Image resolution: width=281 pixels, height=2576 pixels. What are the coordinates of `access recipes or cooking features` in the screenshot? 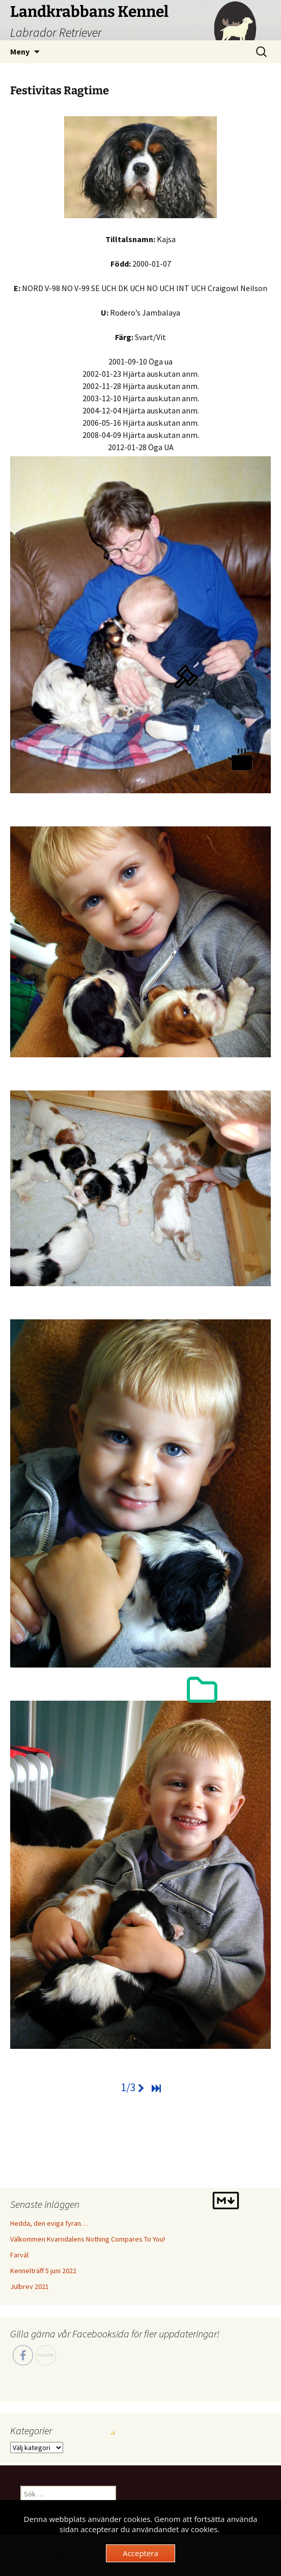 It's located at (242, 761).